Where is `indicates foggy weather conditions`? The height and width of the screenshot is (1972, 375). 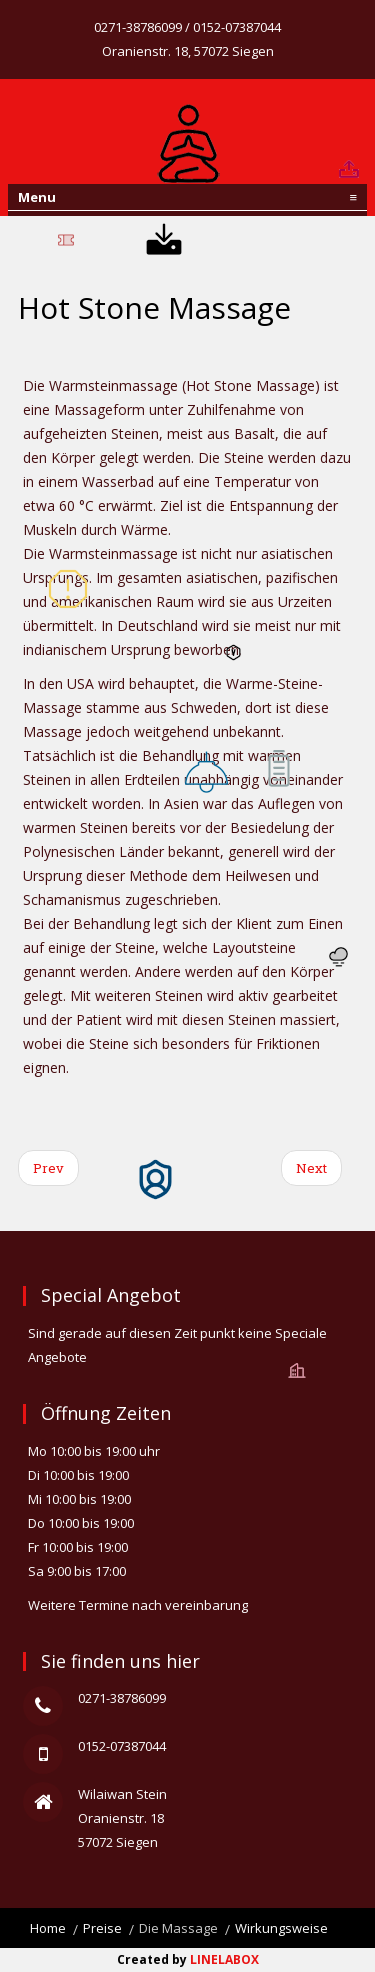 indicates foggy weather conditions is located at coordinates (338, 956).